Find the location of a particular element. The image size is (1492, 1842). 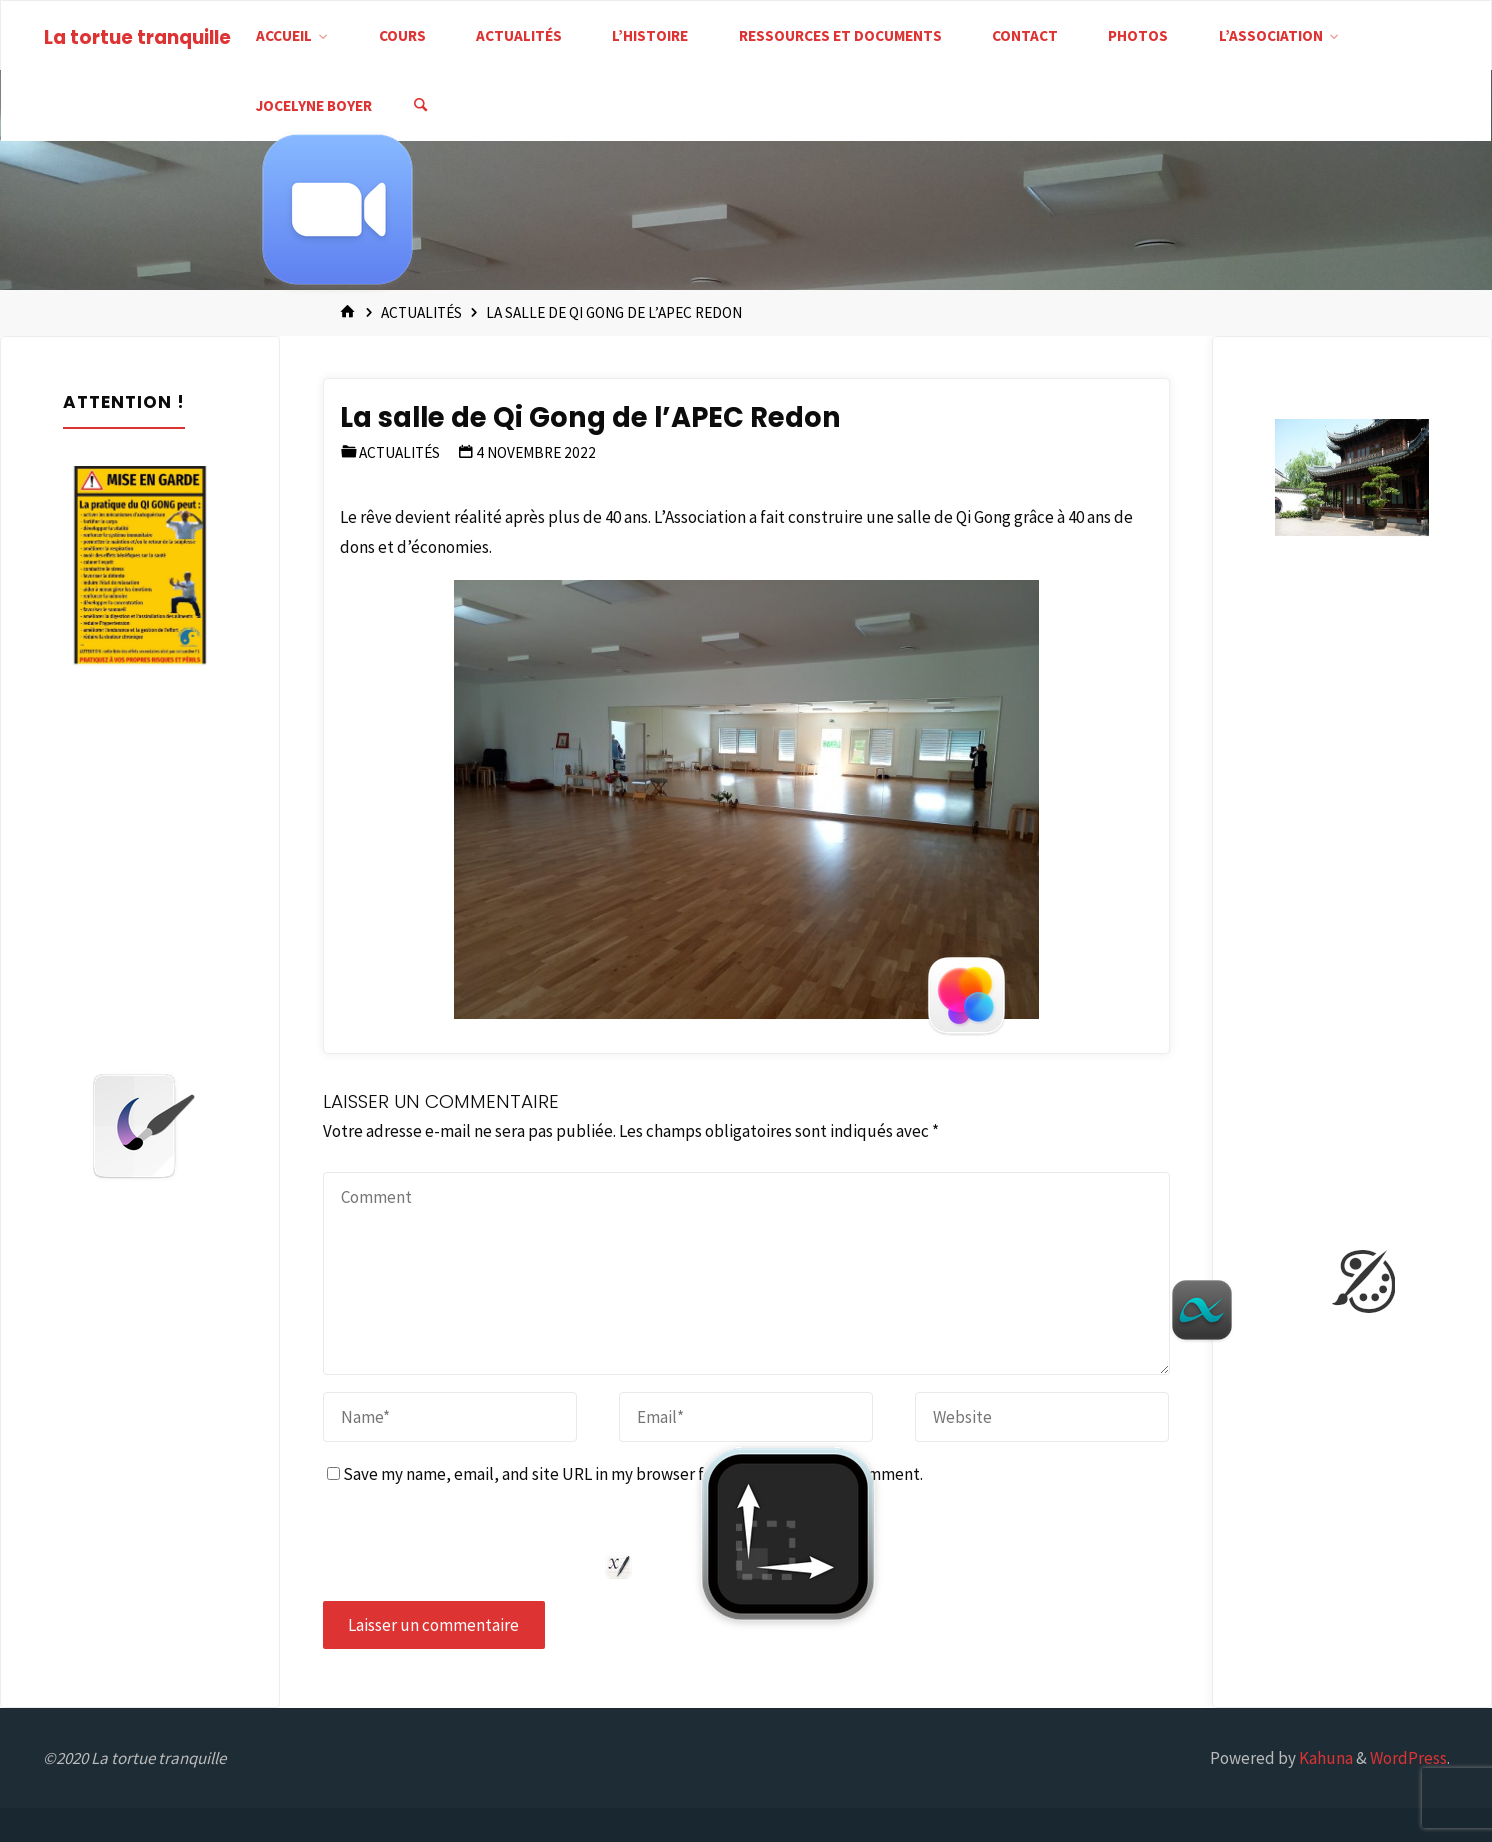

open display preferences is located at coordinates (788, 1534).